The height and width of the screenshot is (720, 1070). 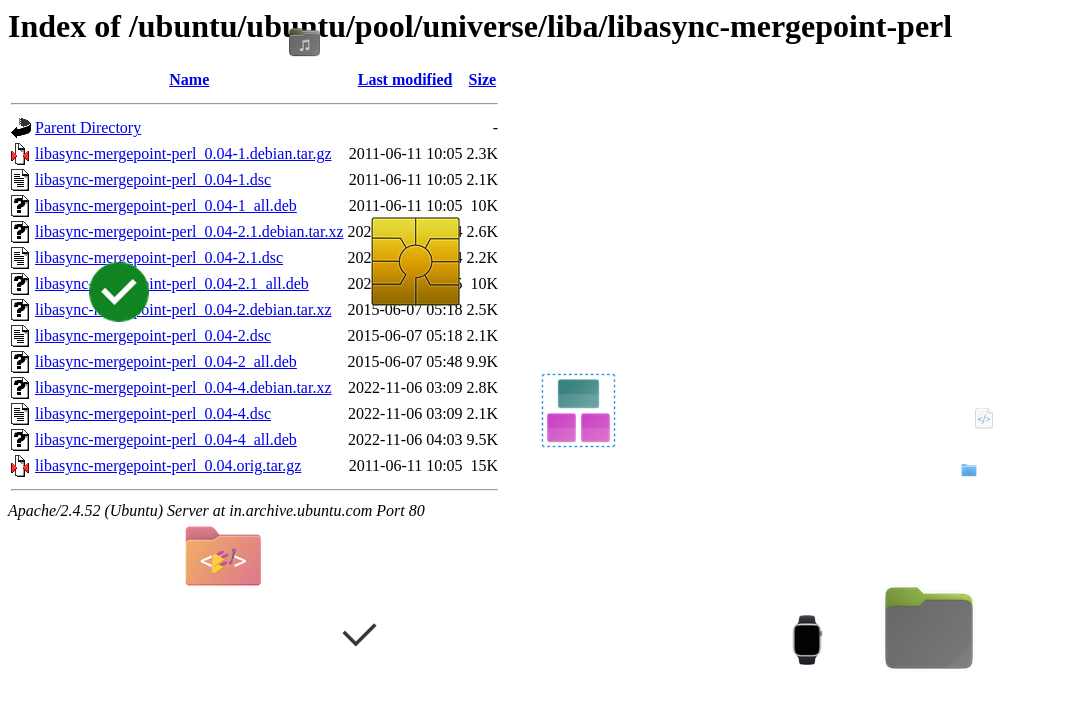 What do you see at coordinates (119, 292) in the screenshot?
I see `apply email filters to messages` at bounding box center [119, 292].